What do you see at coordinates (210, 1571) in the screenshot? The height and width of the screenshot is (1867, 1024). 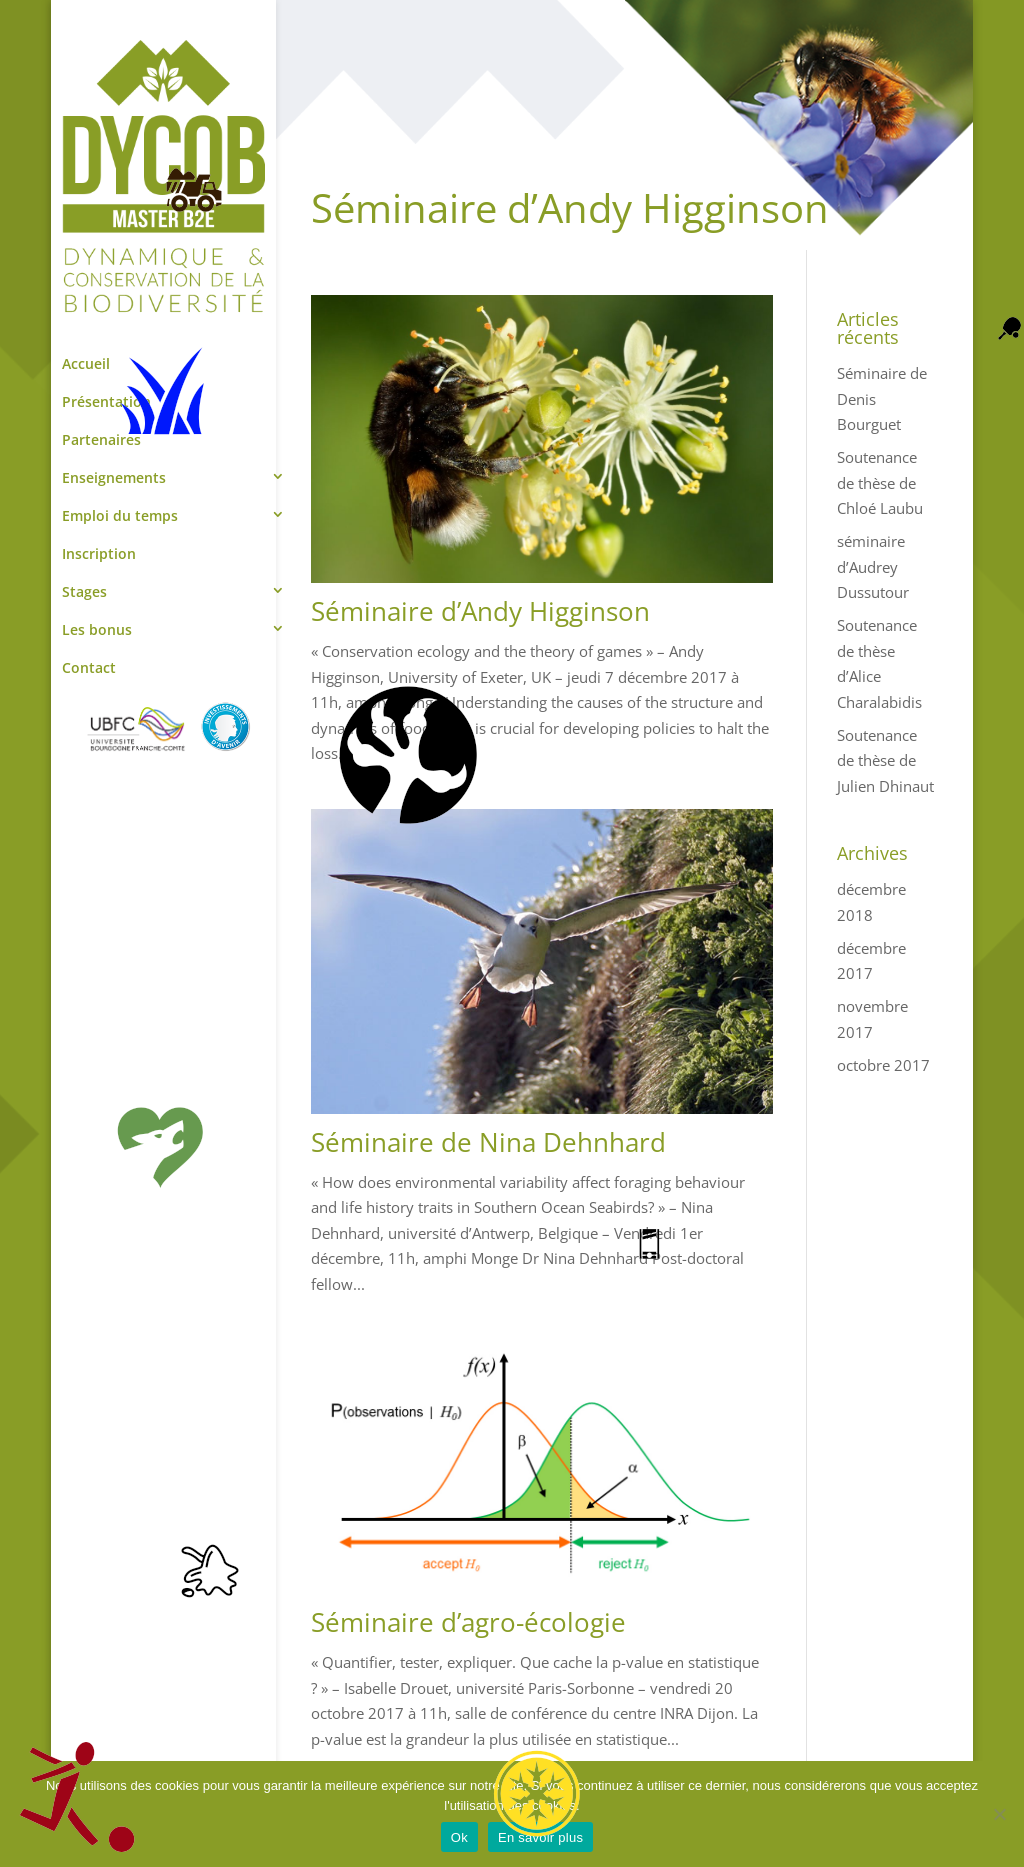 I see `slime or goo enemy in a game interface` at bounding box center [210, 1571].